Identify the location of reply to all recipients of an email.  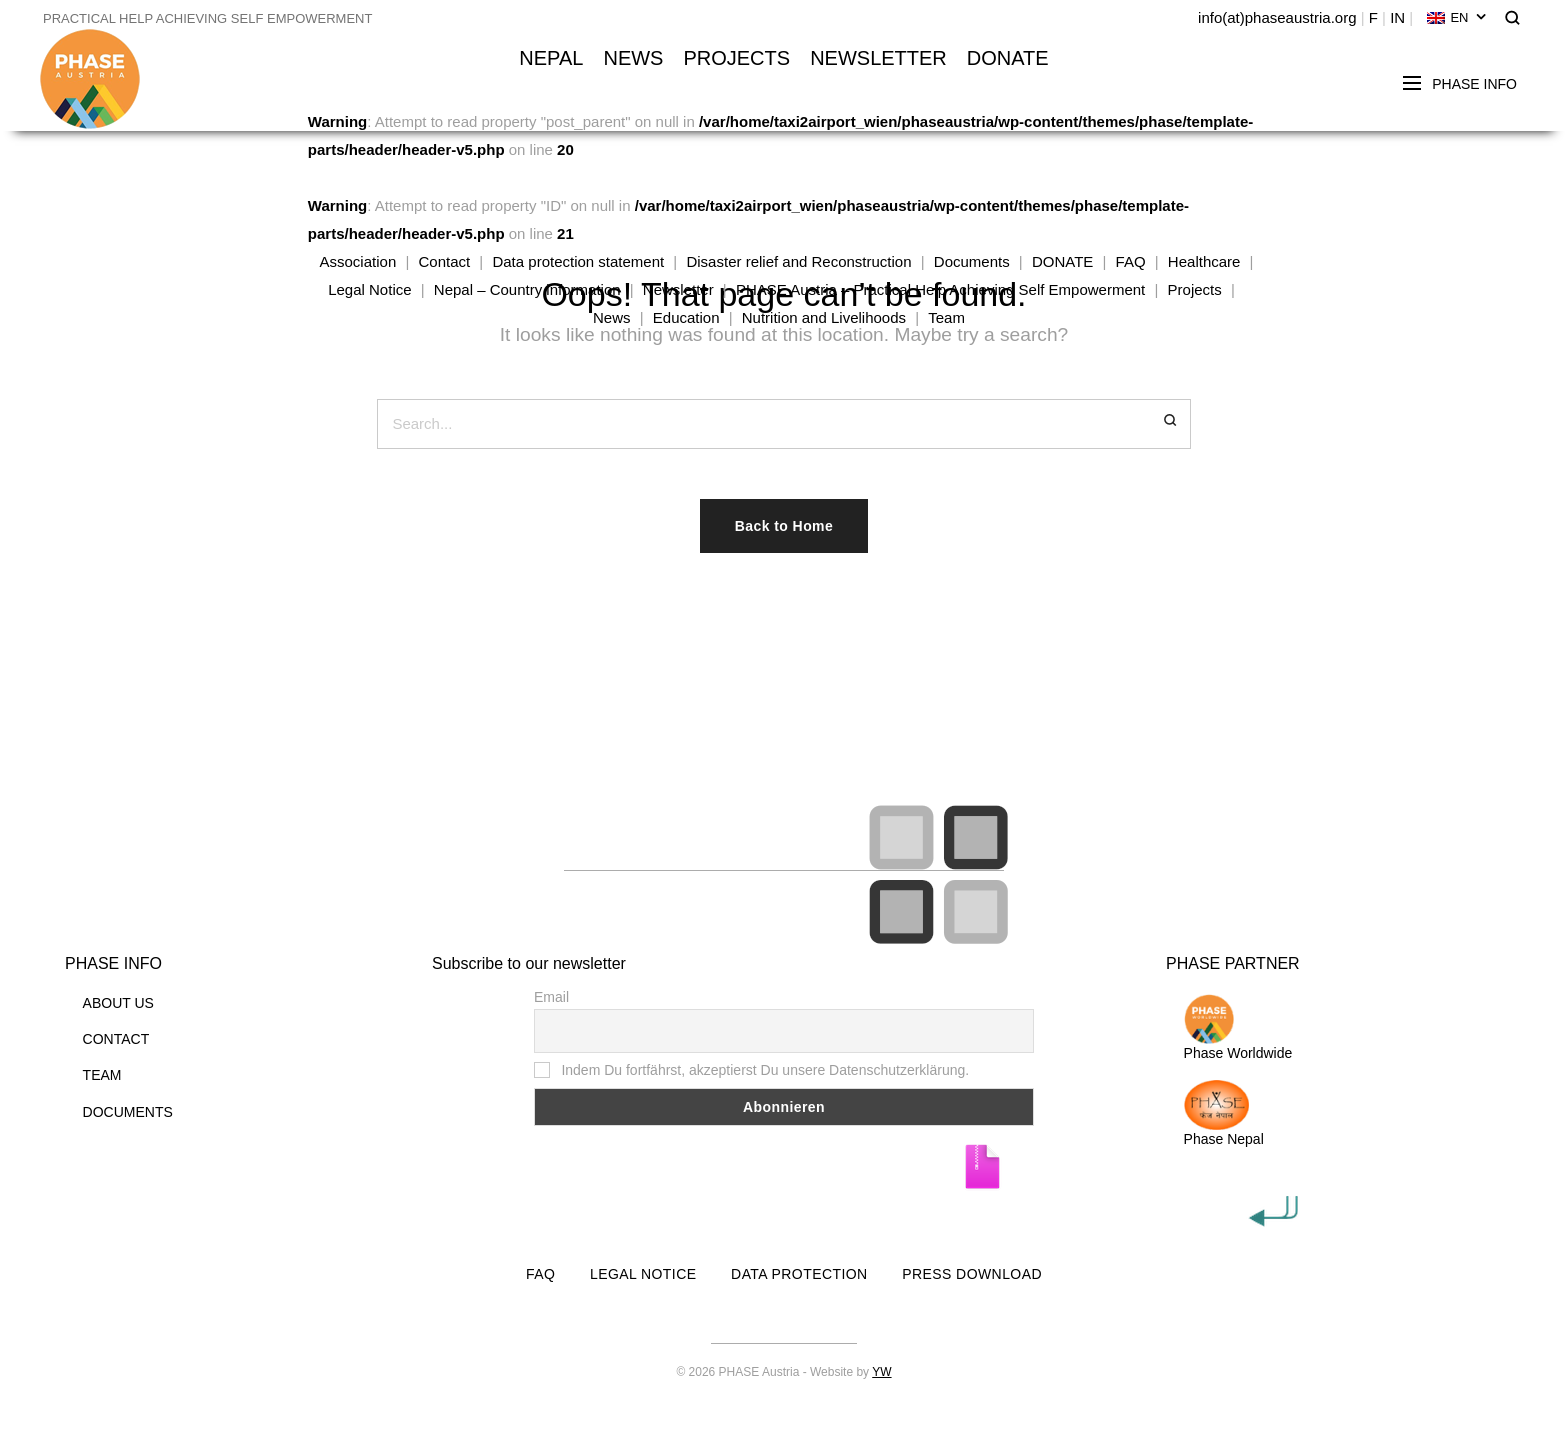
(1272, 1207).